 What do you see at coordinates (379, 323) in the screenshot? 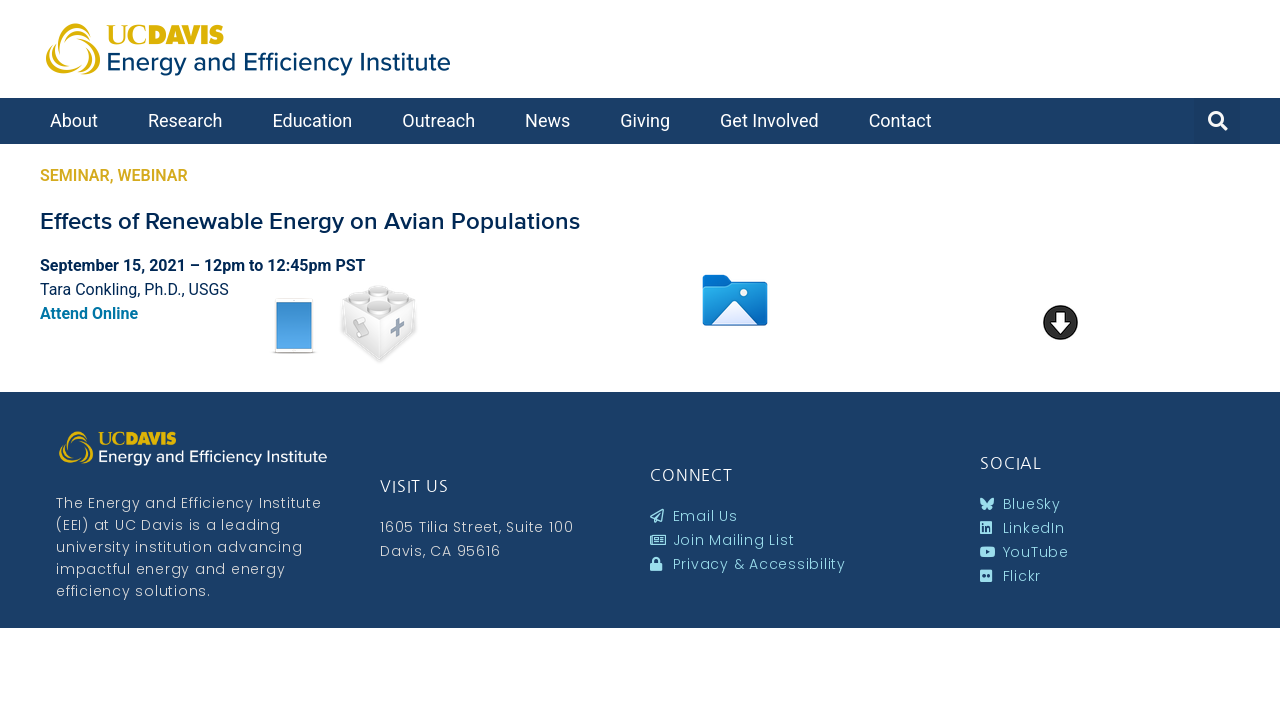
I see `scripting addition or plugin component for script editor` at bounding box center [379, 323].